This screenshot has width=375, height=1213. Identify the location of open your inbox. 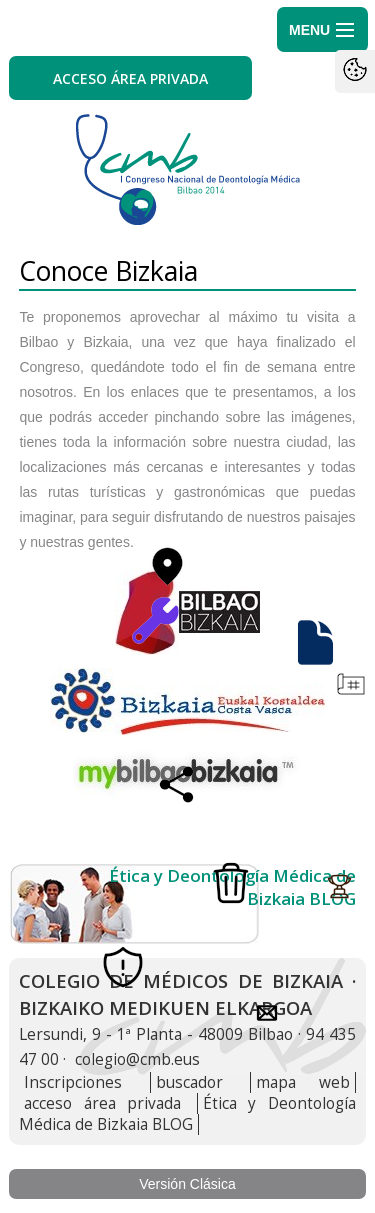
(267, 1013).